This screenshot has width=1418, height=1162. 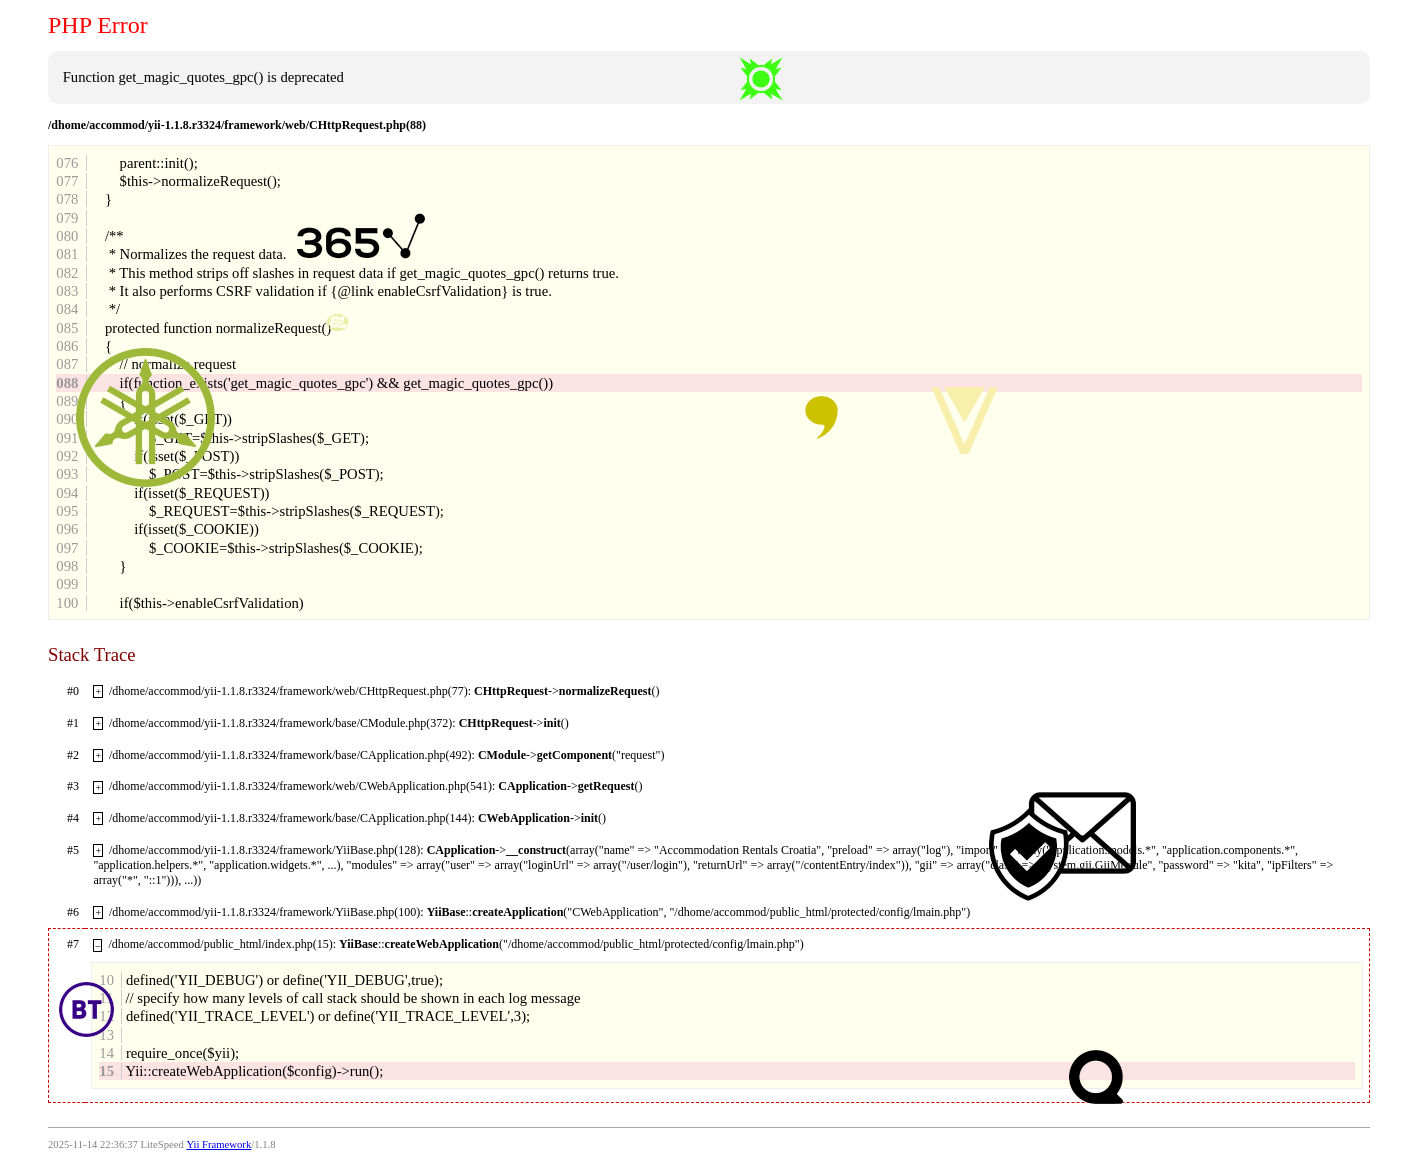 What do you see at coordinates (1096, 1077) in the screenshot?
I see `open the Quora app` at bounding box center [1096, 1077].